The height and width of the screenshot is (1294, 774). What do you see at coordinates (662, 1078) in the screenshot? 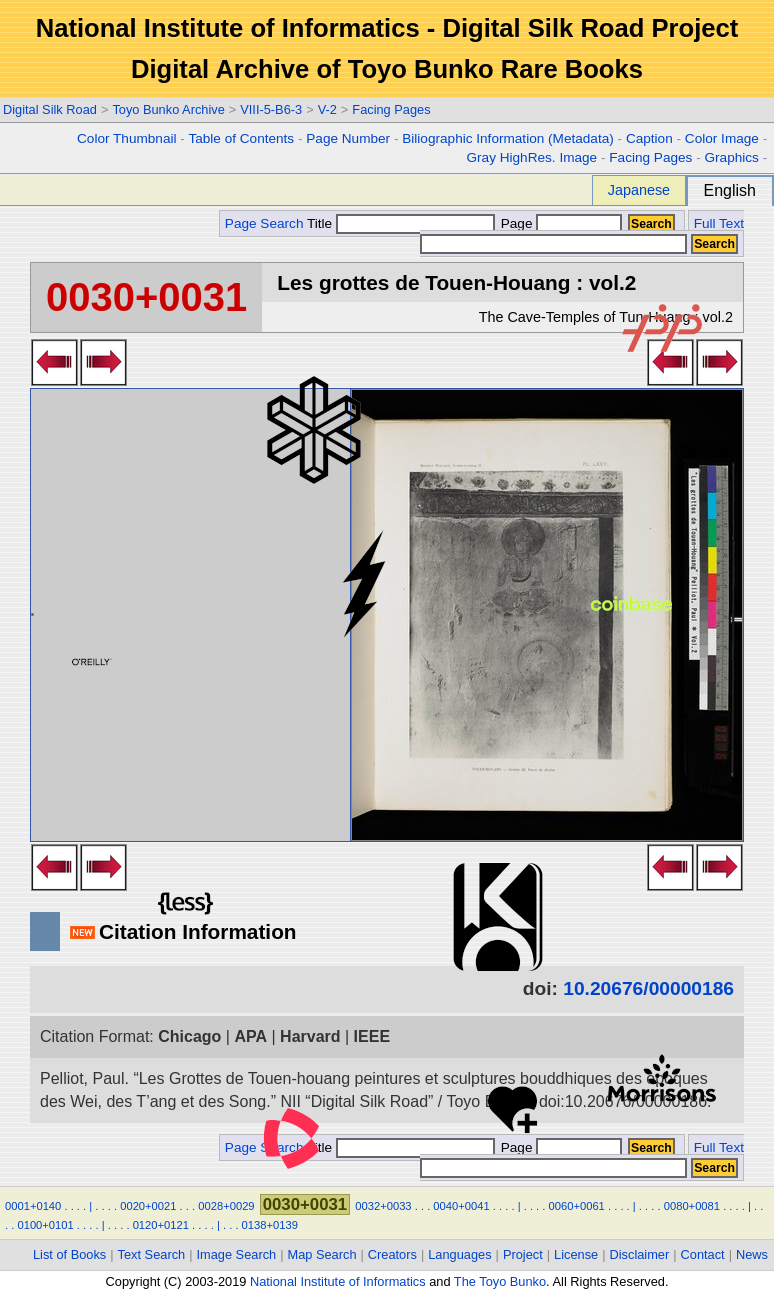
I see `morrisons supermarket app or website` at bounding box center [662, 1078].